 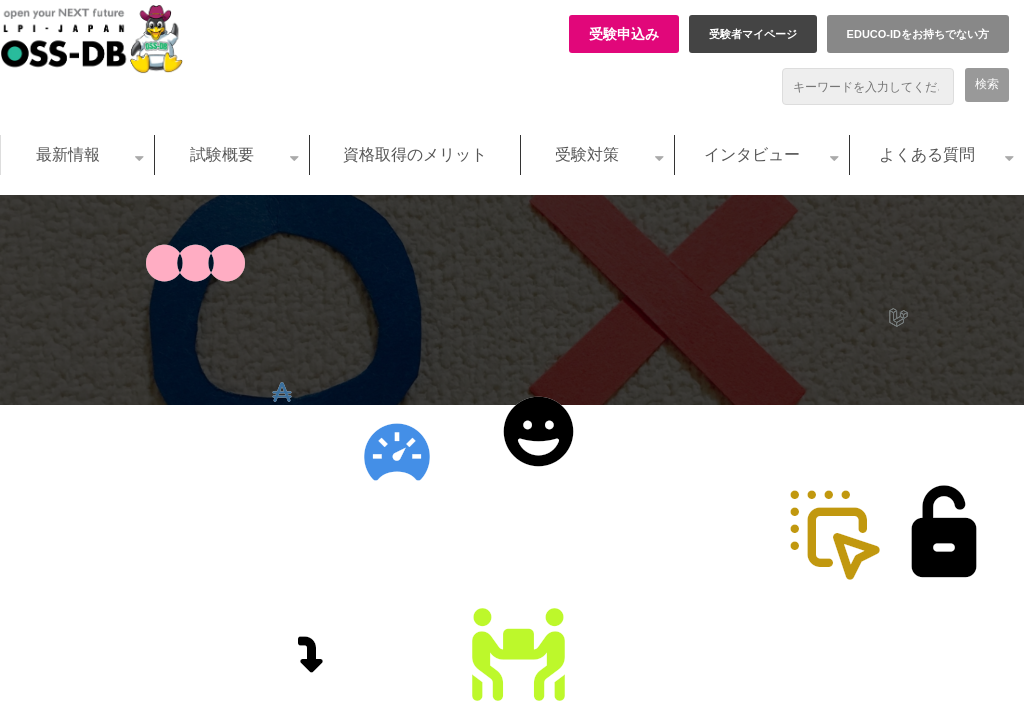 I want to click on moving or delivery service, so click(x=518, y=654).